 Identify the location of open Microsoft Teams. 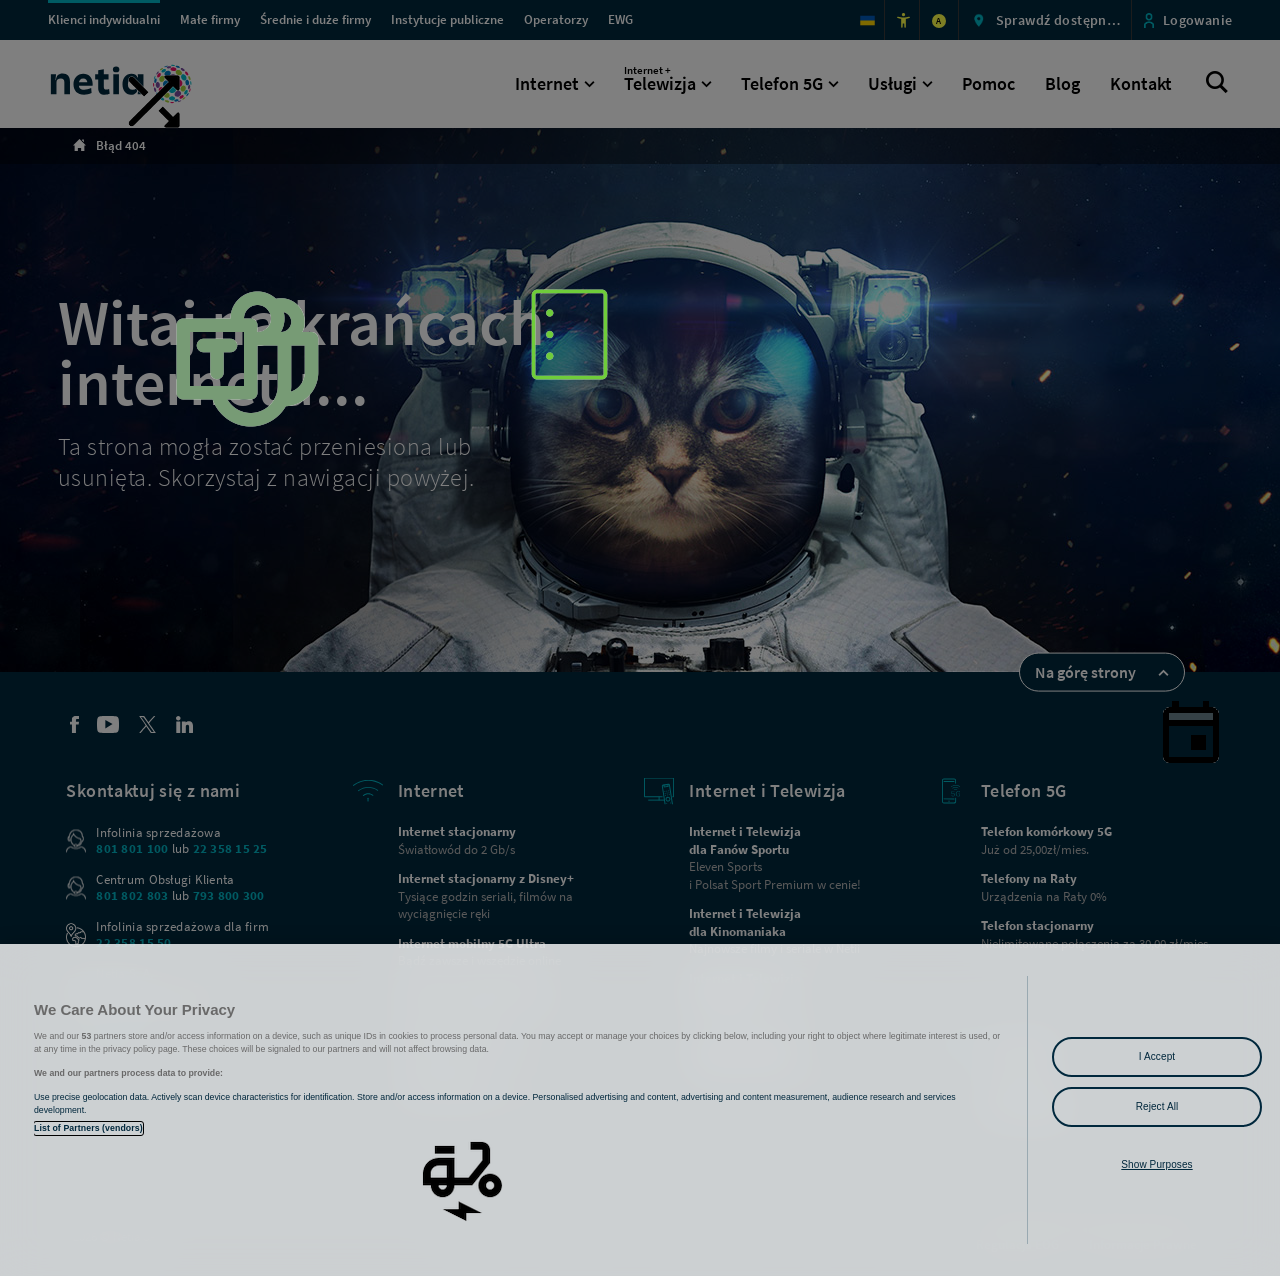
(244, 359).